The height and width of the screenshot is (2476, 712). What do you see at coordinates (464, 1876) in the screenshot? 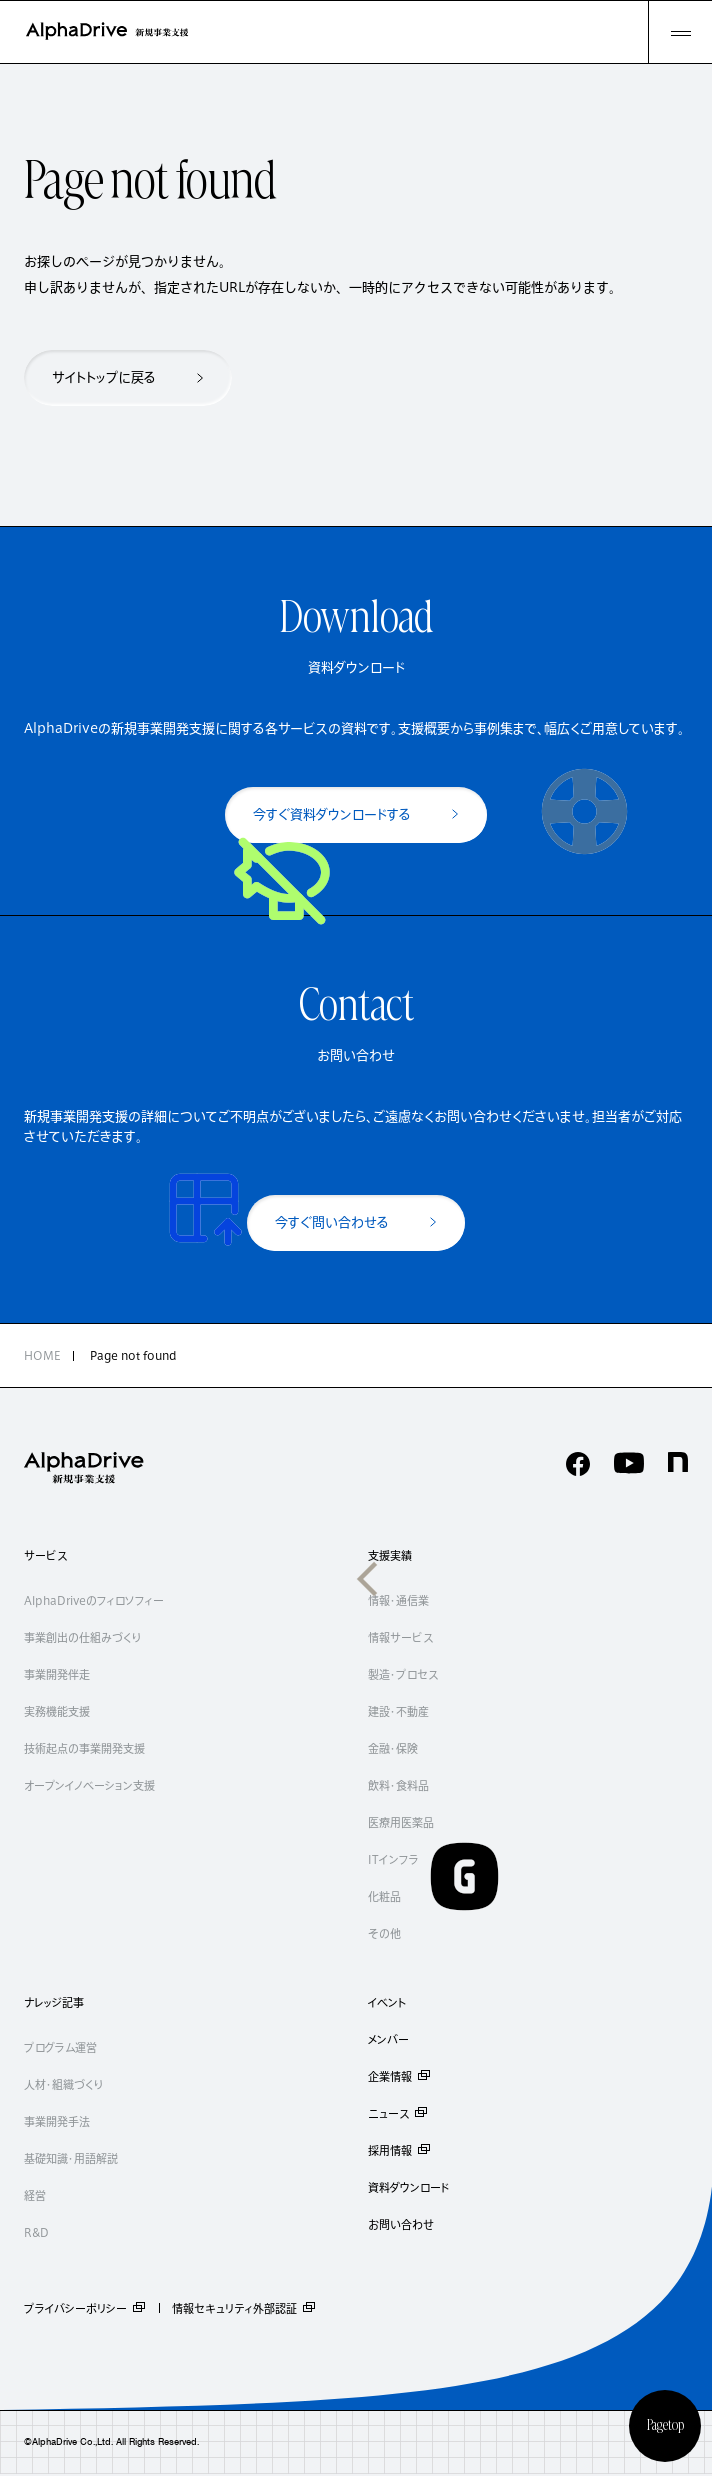
I see `google or gmail app shortcut` at bounding box center [464, 1876].